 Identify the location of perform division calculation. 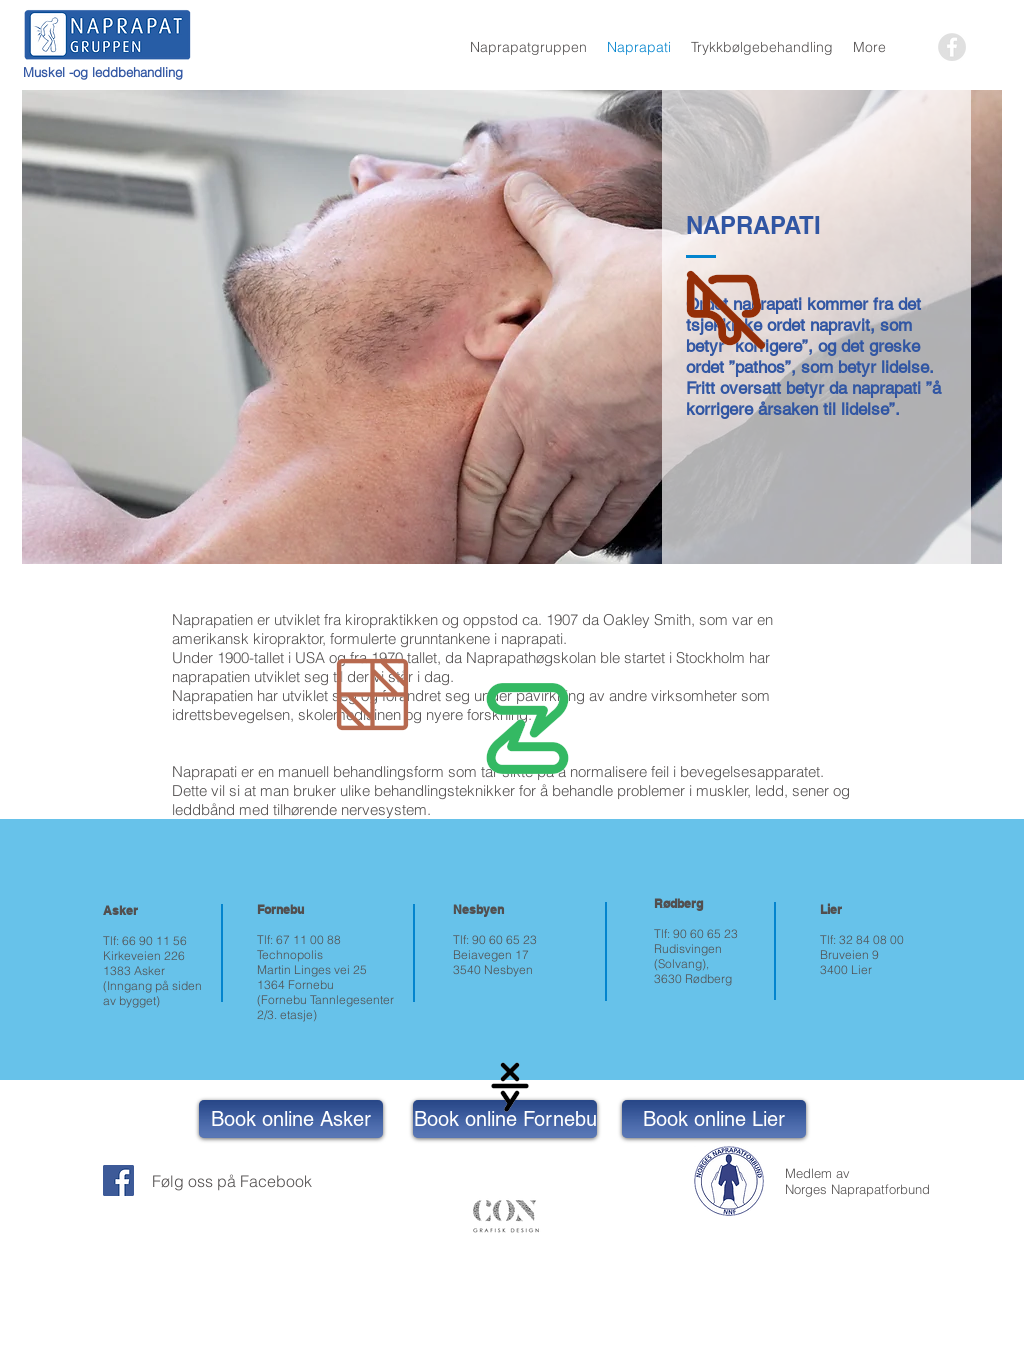
(510, 1086).